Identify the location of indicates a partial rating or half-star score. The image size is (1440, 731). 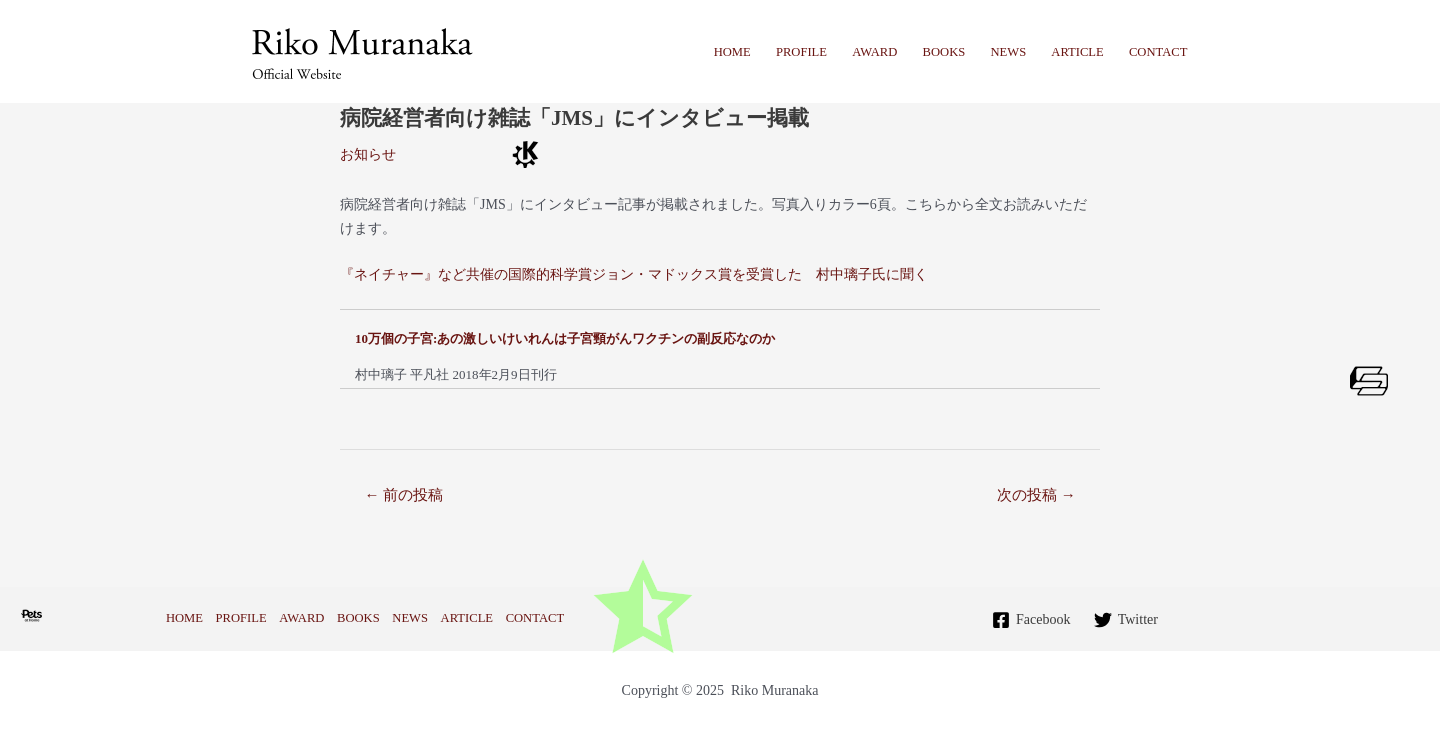
(643, 609).